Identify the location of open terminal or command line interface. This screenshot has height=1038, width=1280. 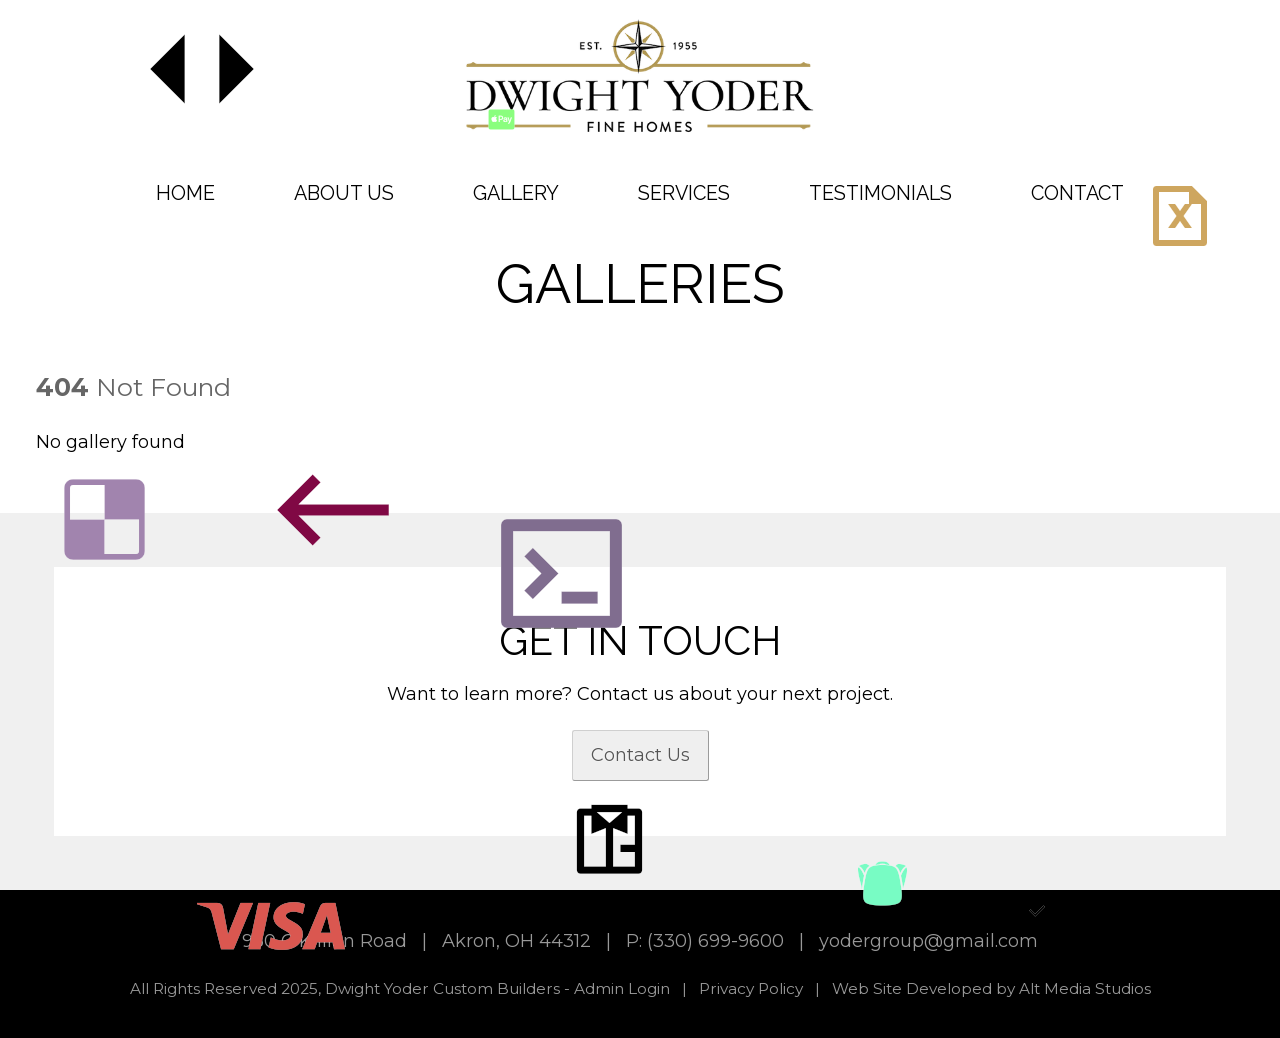
(561, 573).